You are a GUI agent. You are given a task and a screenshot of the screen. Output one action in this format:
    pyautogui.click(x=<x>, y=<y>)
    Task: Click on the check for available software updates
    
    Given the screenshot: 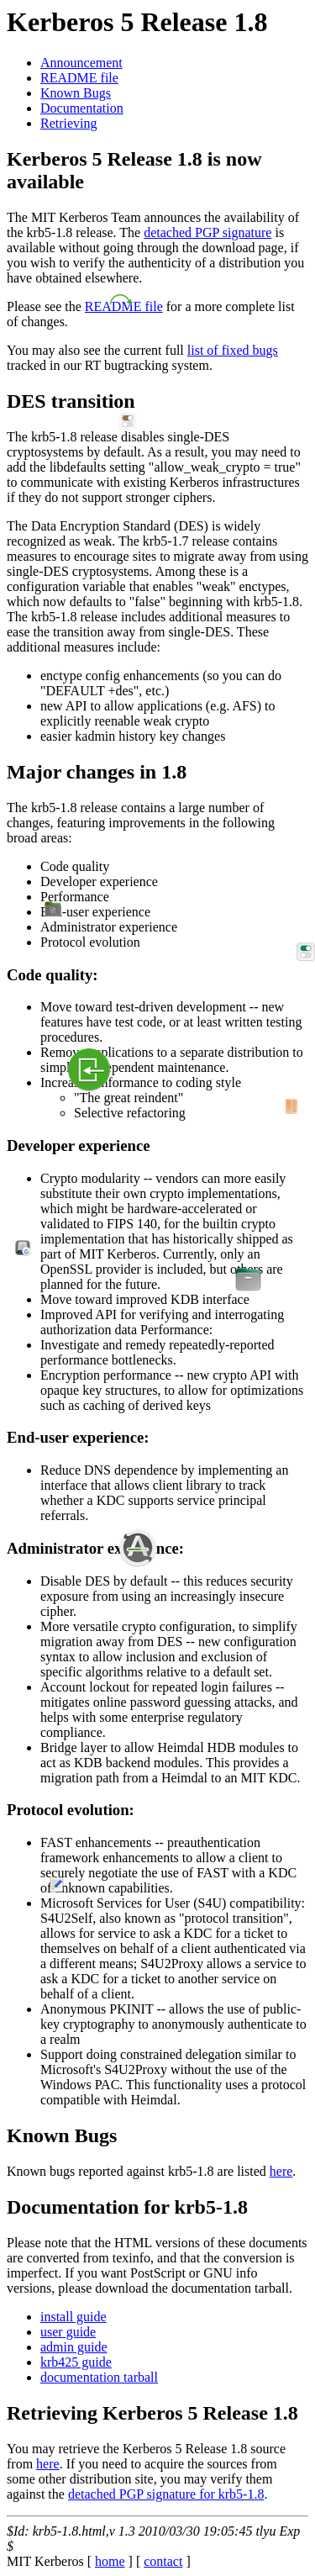 What is the action you would take?
    pyautogui.click(x=138, y=1548)
    